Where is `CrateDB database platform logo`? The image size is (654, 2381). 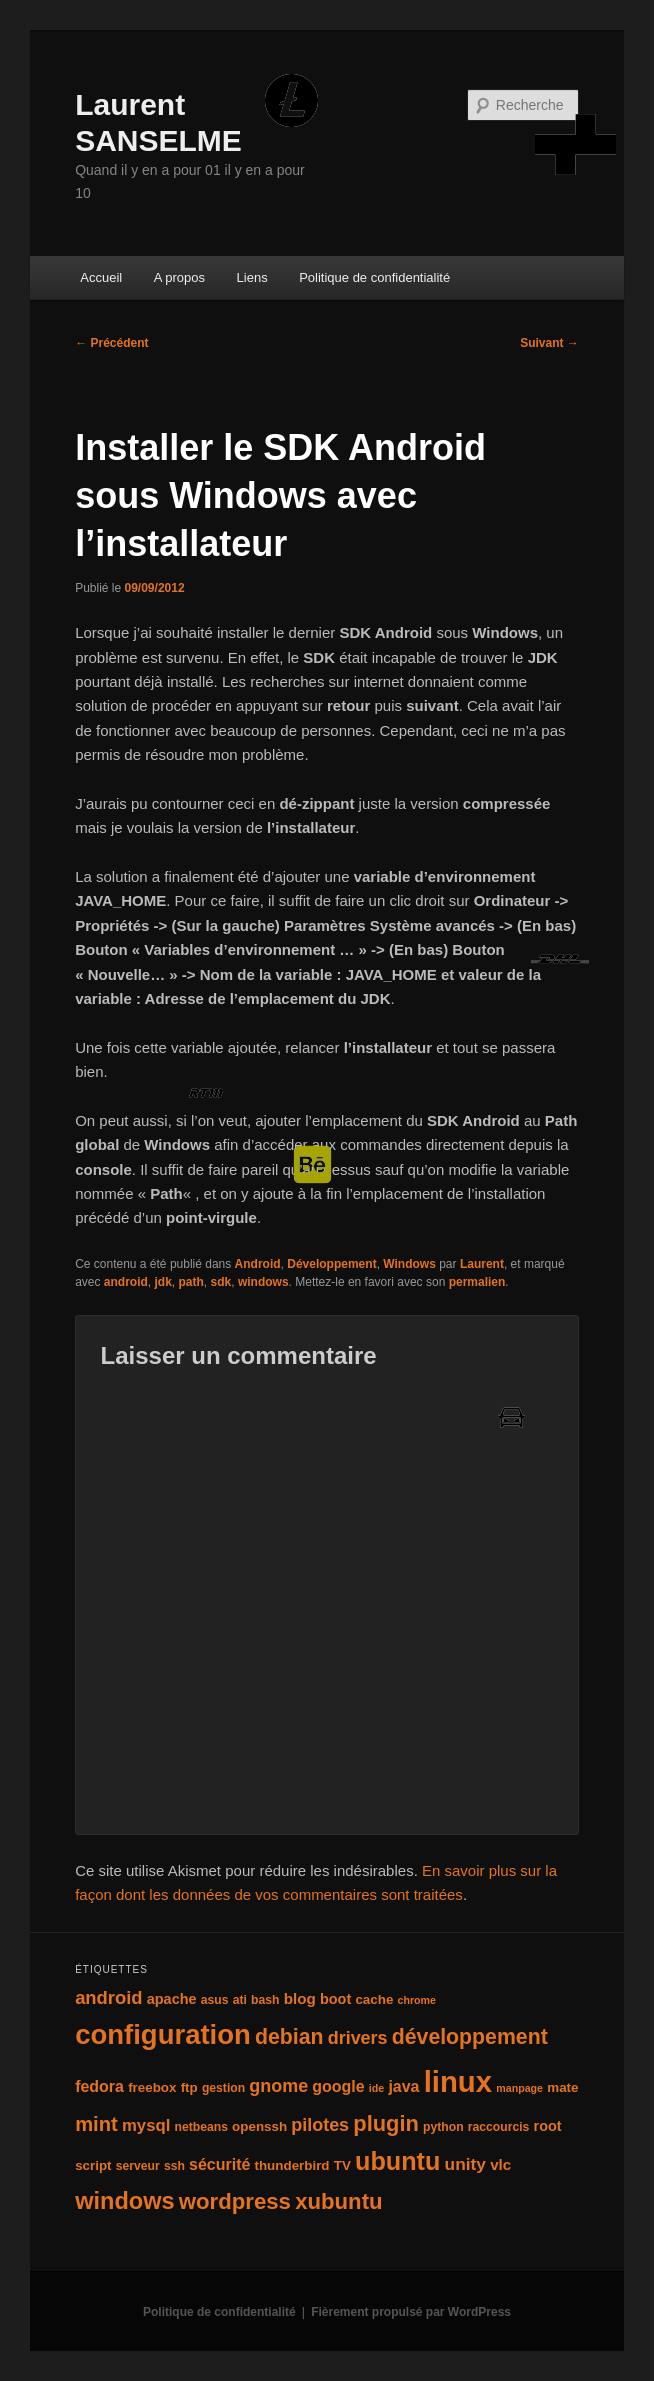 CrateDB database platform logo is located at coordinates (575, 144).